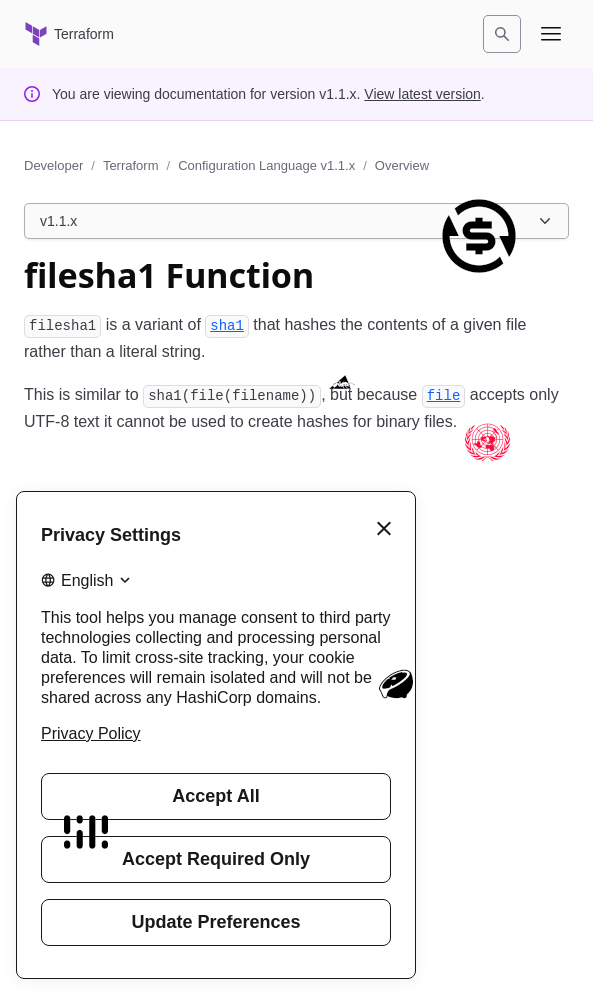 Image resolution: width=593 pixels, height=995 pixels. Describe the element at coordinates (342, 383) in the screenshot. I see `apache ant build tool logo` at that location.